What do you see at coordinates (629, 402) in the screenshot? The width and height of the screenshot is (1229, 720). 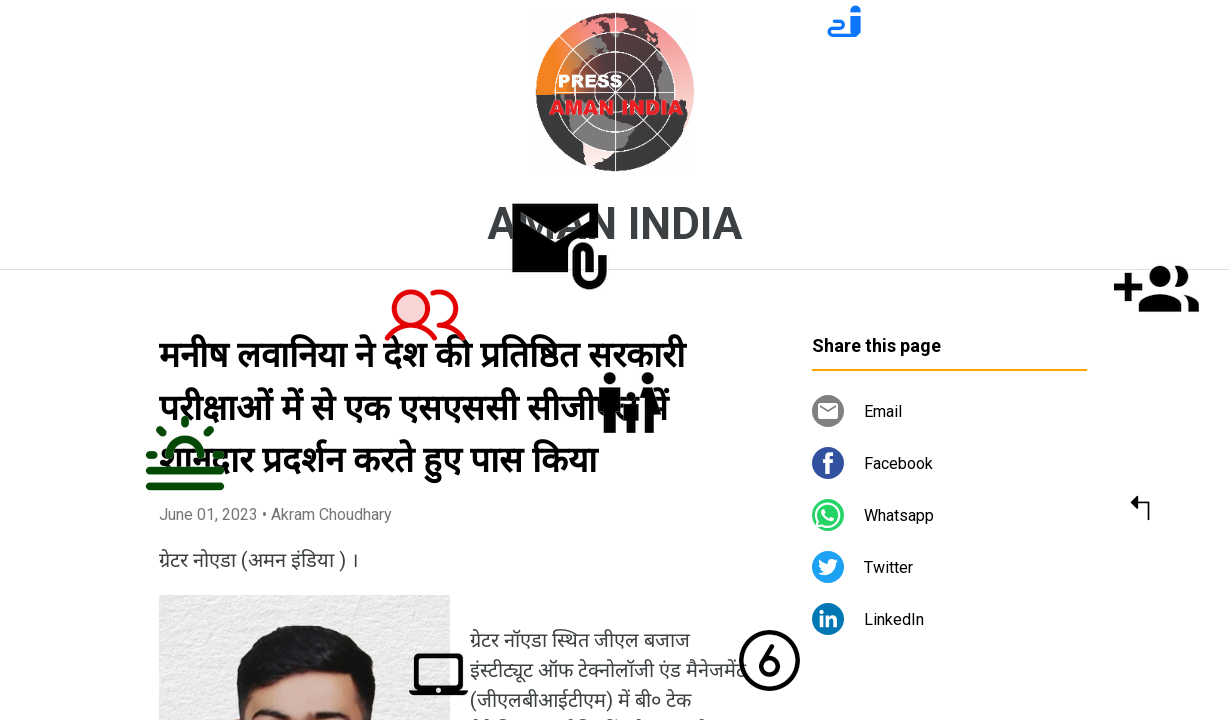 I see `indicates family restroom facility nearby` at bounding box center [629, 402].